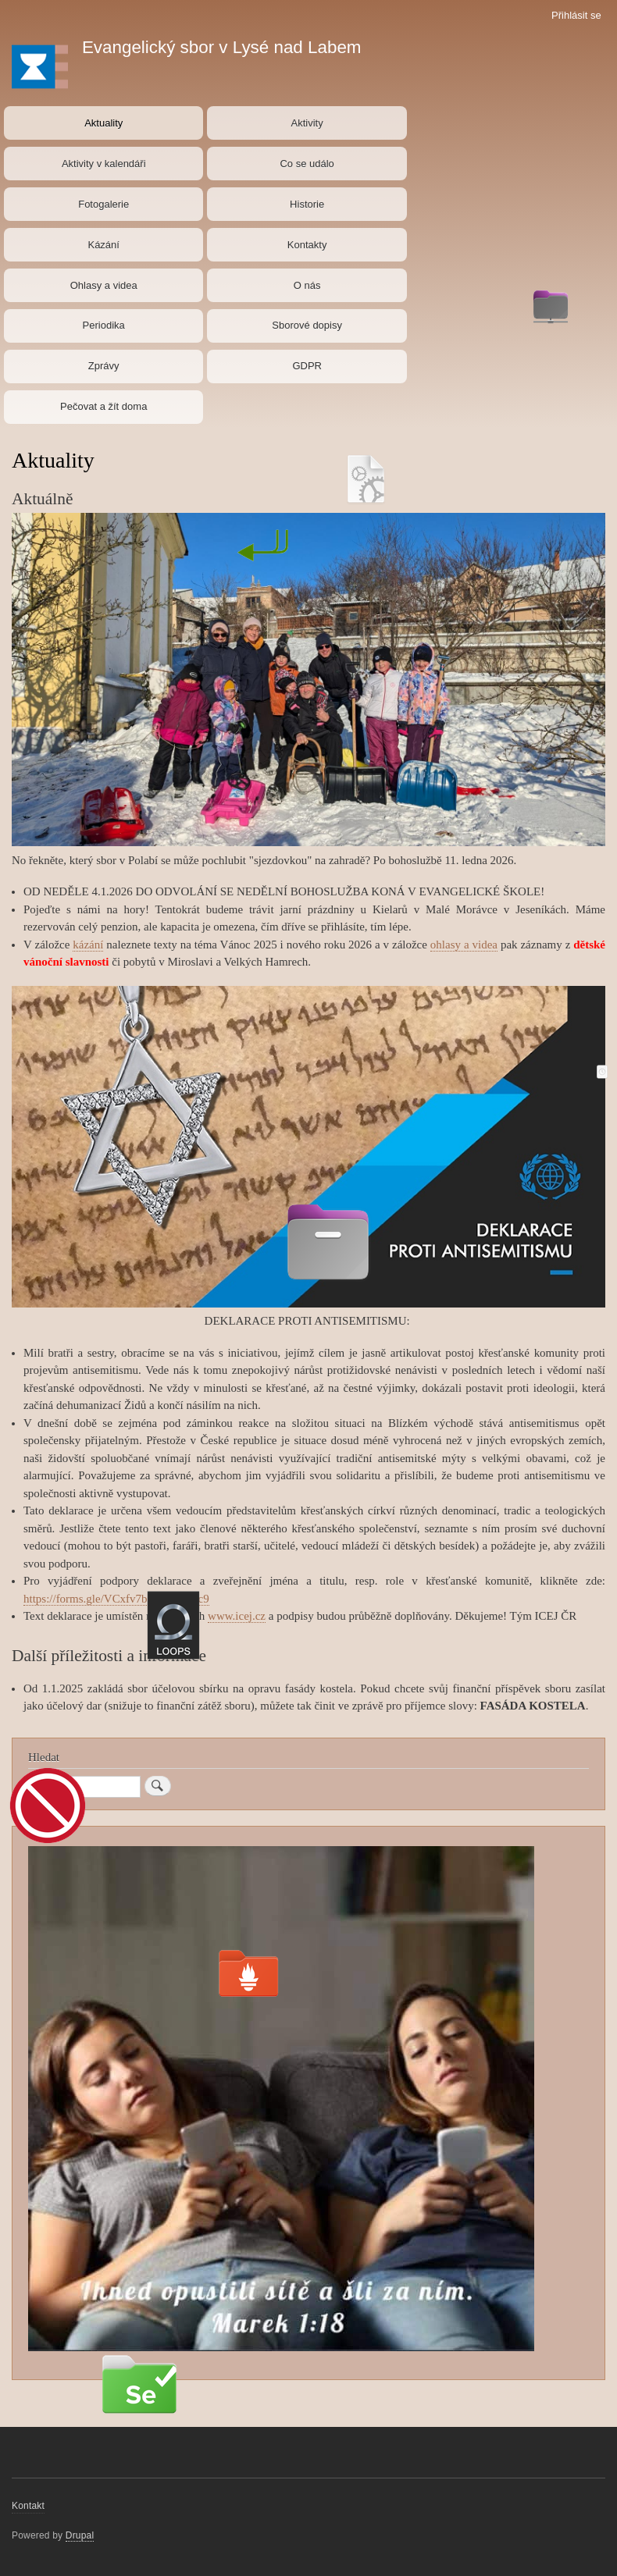 The image size is (617, 2576). I want to click on access files stored on a remote server or network location, so click(551, 306).